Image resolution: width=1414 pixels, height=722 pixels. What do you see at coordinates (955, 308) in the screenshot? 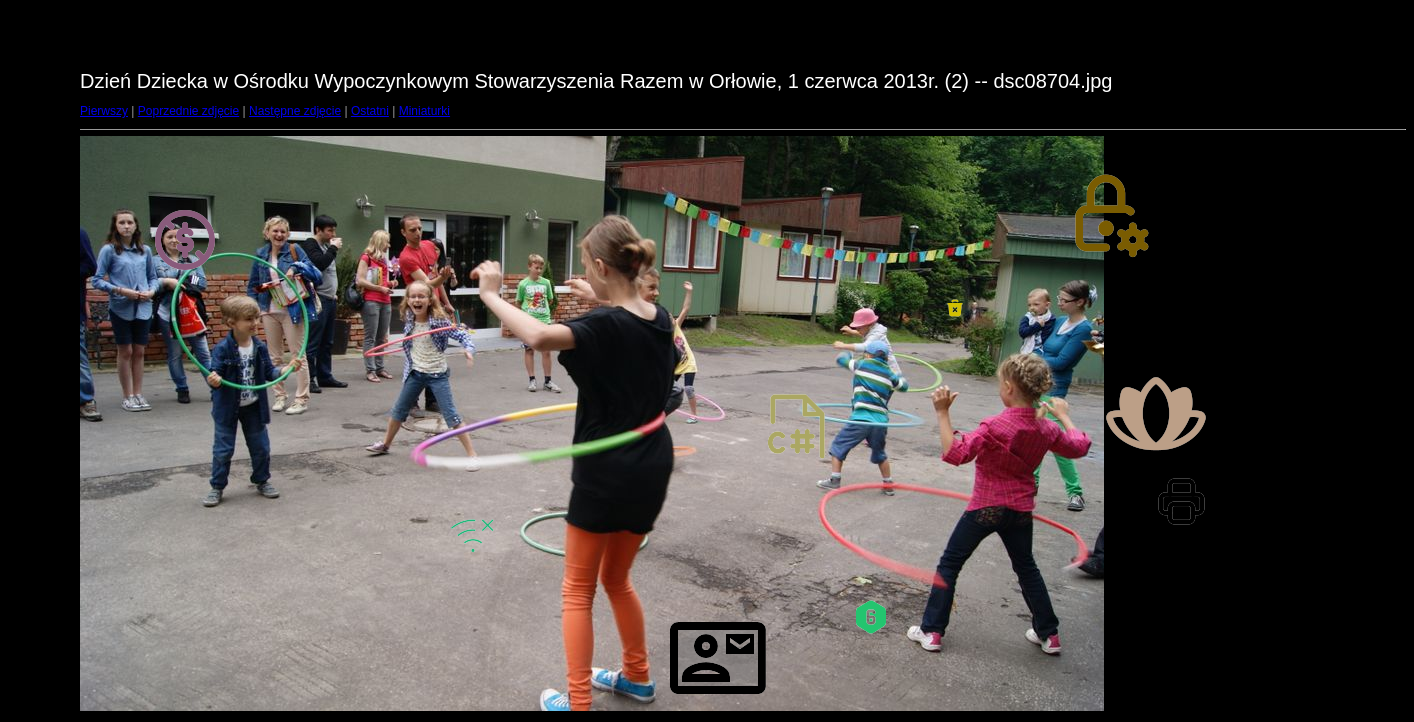
I see `permanently delete item` at bounding box center [955, 308].